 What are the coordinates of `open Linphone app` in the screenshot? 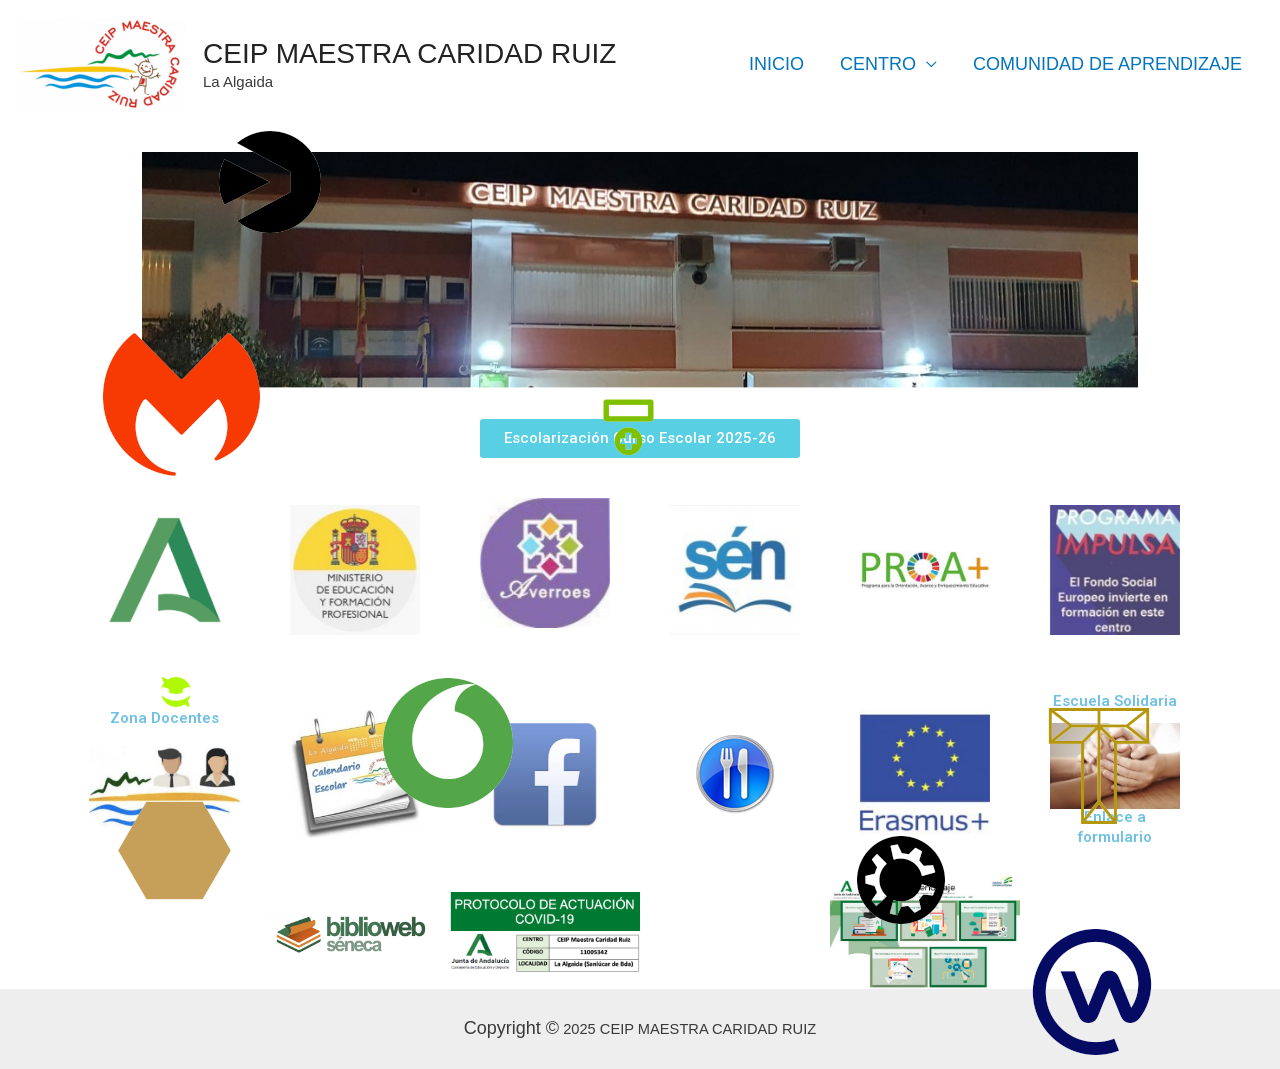 It's located at (176, 692).